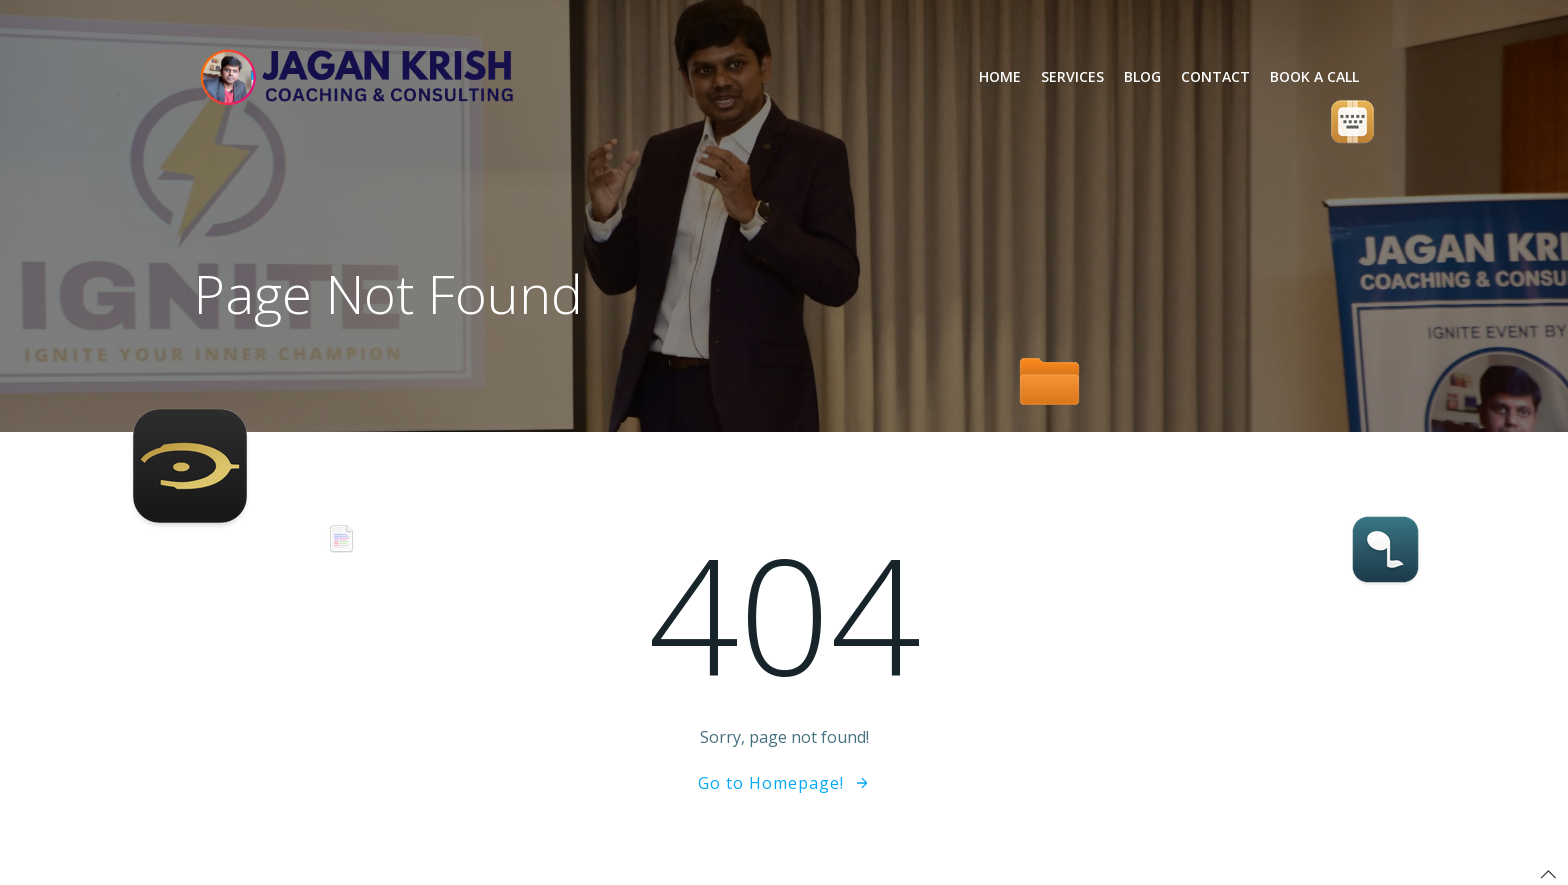 Image resolution: width=1568 pixels, height=885 pixels. Describe the element at coordinates (1352, 122) in the screenshot. I see `input source or keyboard layout settings file` at that location.